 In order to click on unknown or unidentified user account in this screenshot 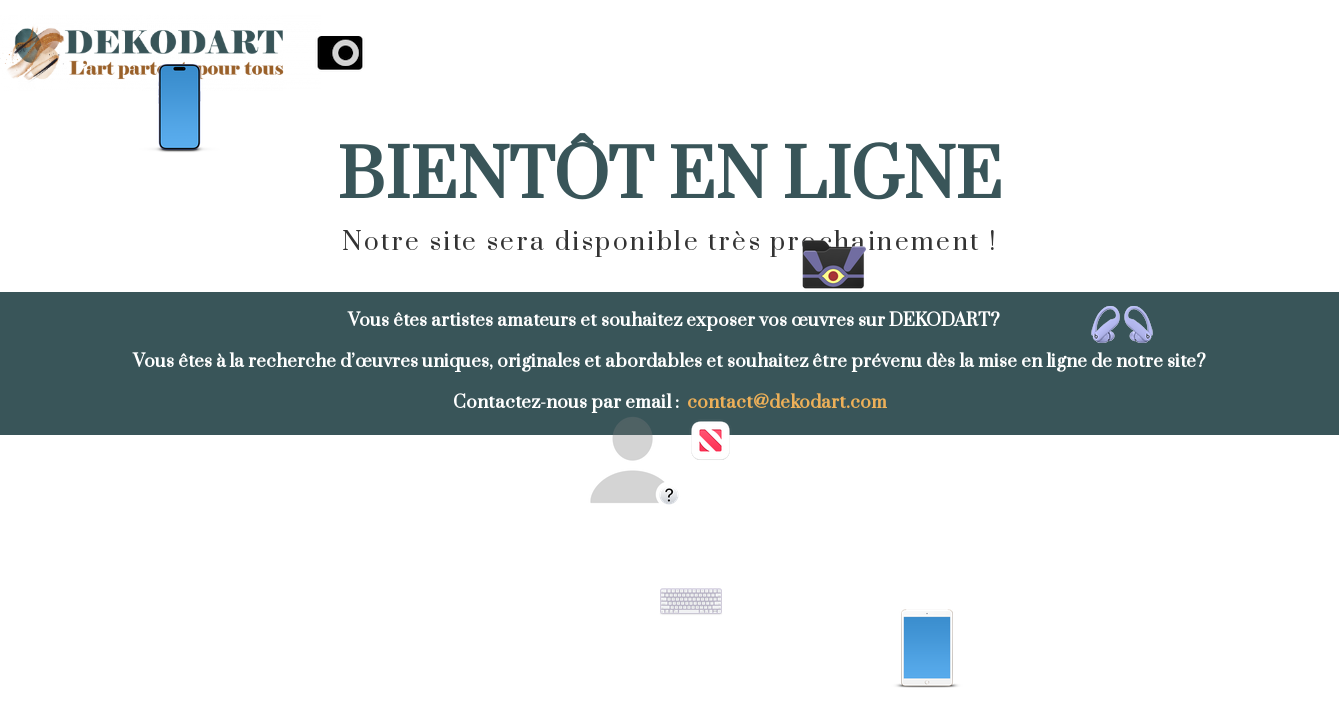, I will do `click(632, 459)`.